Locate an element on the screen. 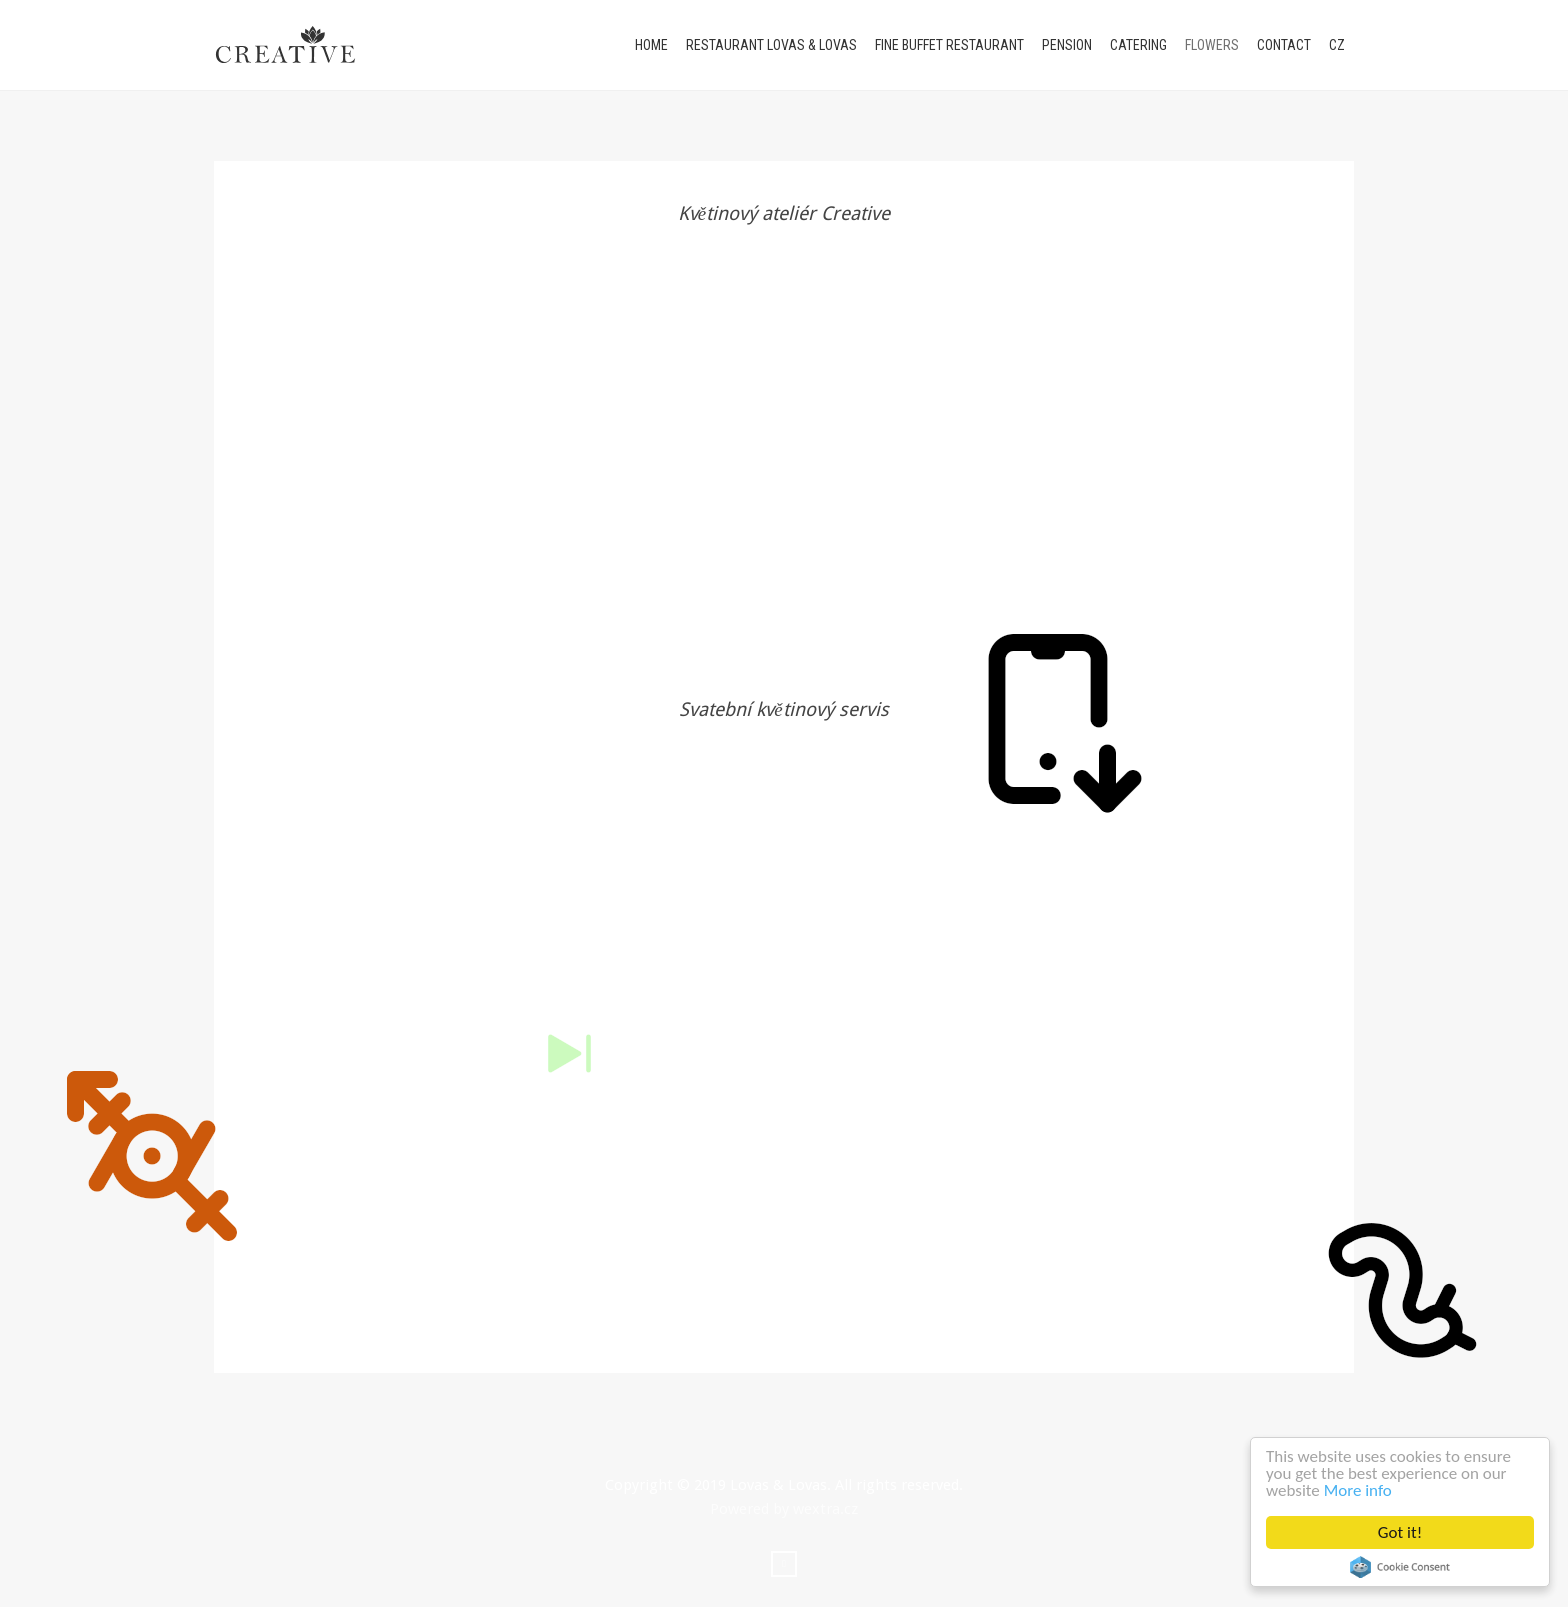 Image resolution: width=1568 pixels, height=1607 pixels. skip to the next track is located at coordinates (569, 1053).